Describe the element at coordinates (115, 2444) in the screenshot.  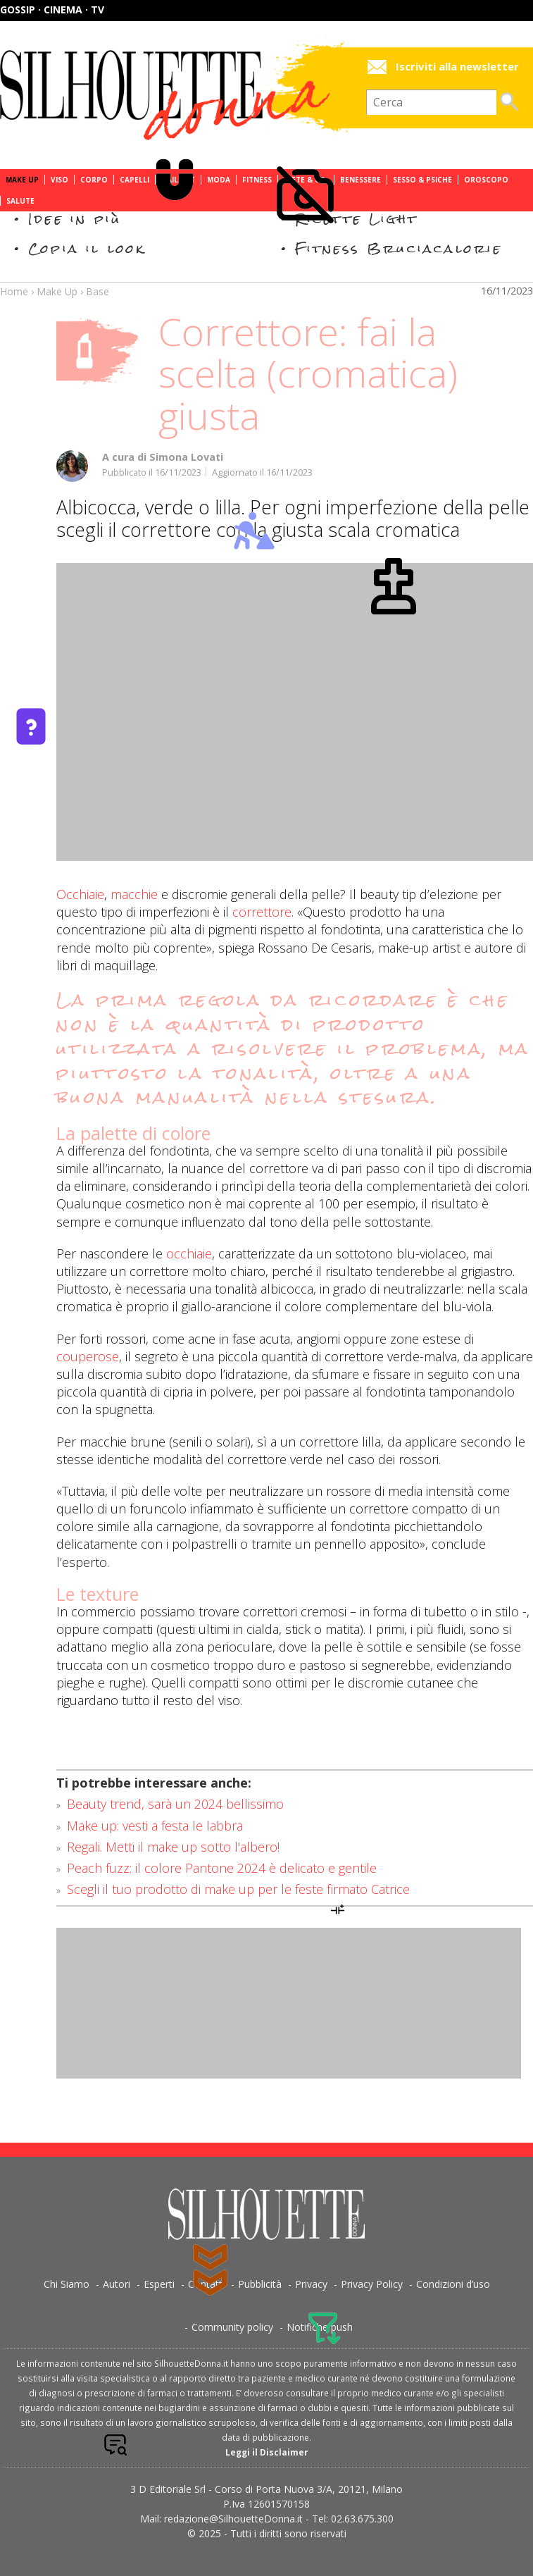
I see `search through your messages` at that location.